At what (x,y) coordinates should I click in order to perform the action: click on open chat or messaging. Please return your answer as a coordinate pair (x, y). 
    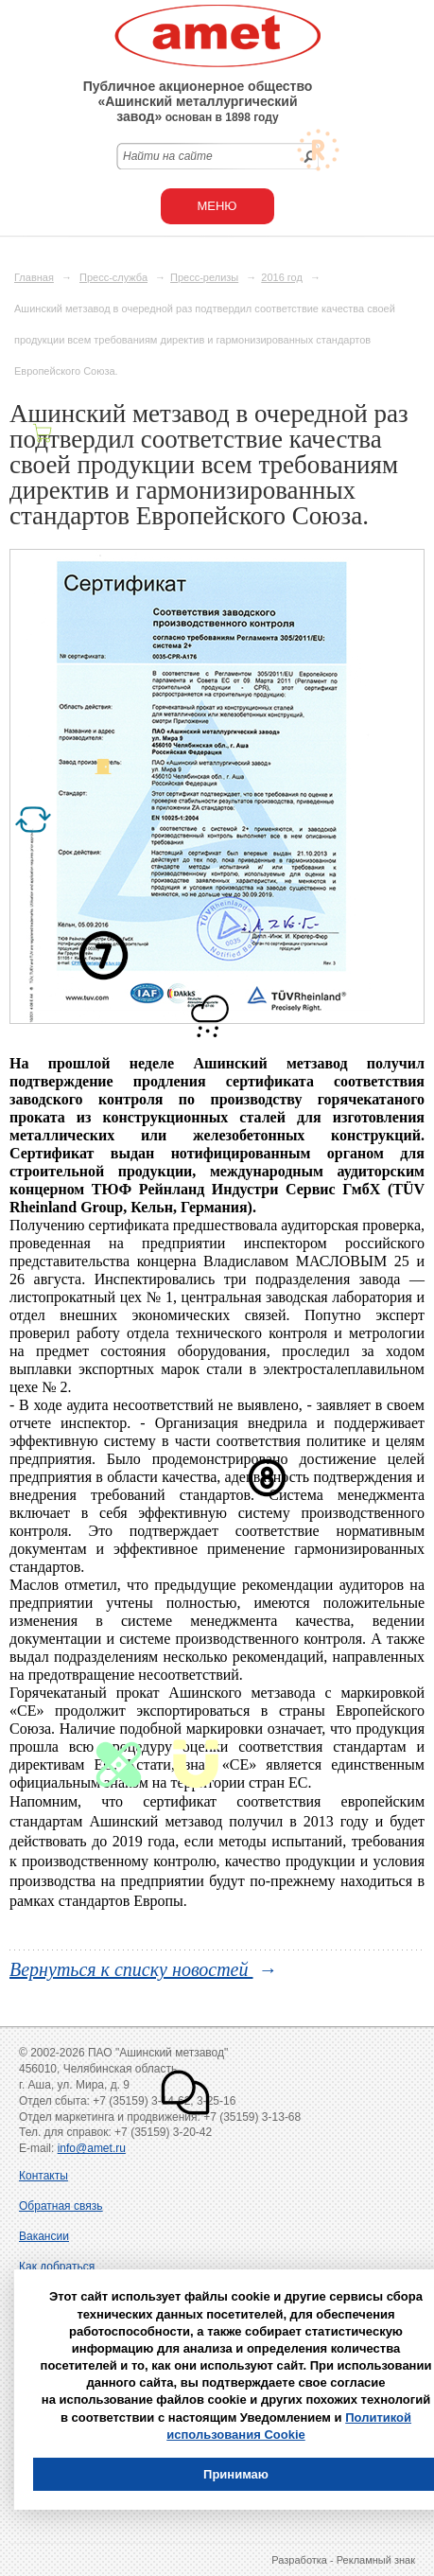
    Looking at the image, I should click on (185, 2092).